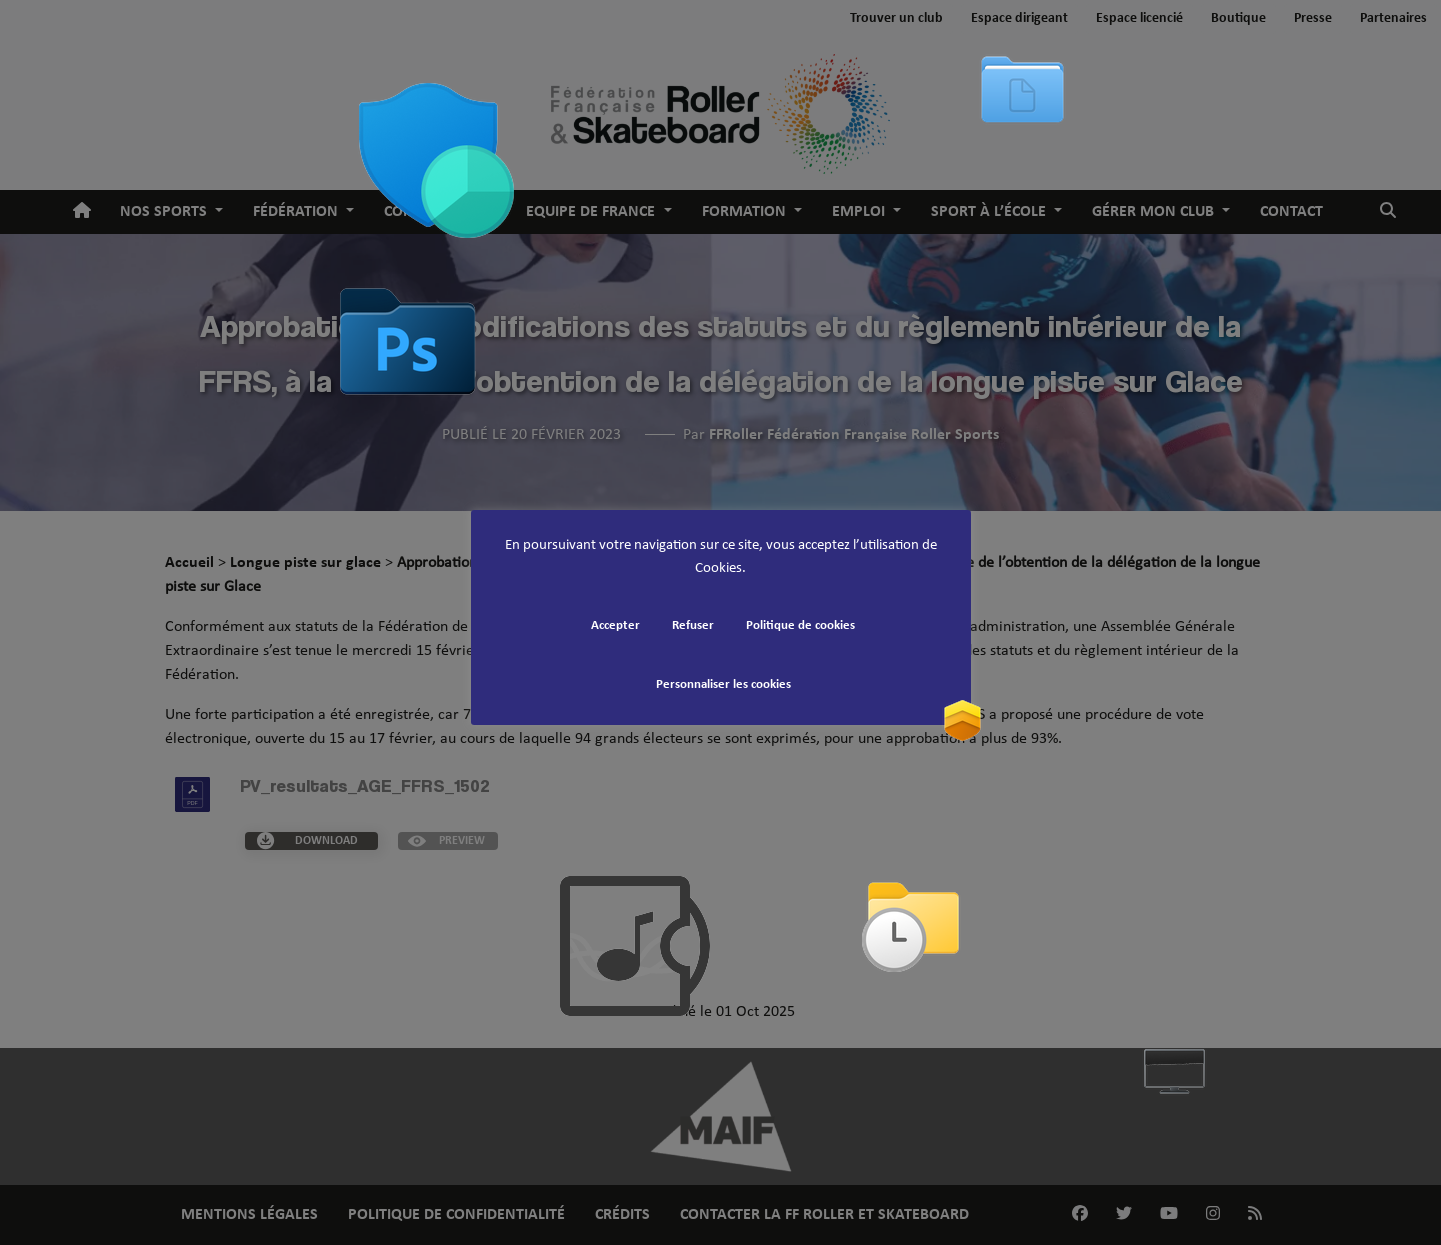  I want to click on open your documents folder, so click(1022, 89).